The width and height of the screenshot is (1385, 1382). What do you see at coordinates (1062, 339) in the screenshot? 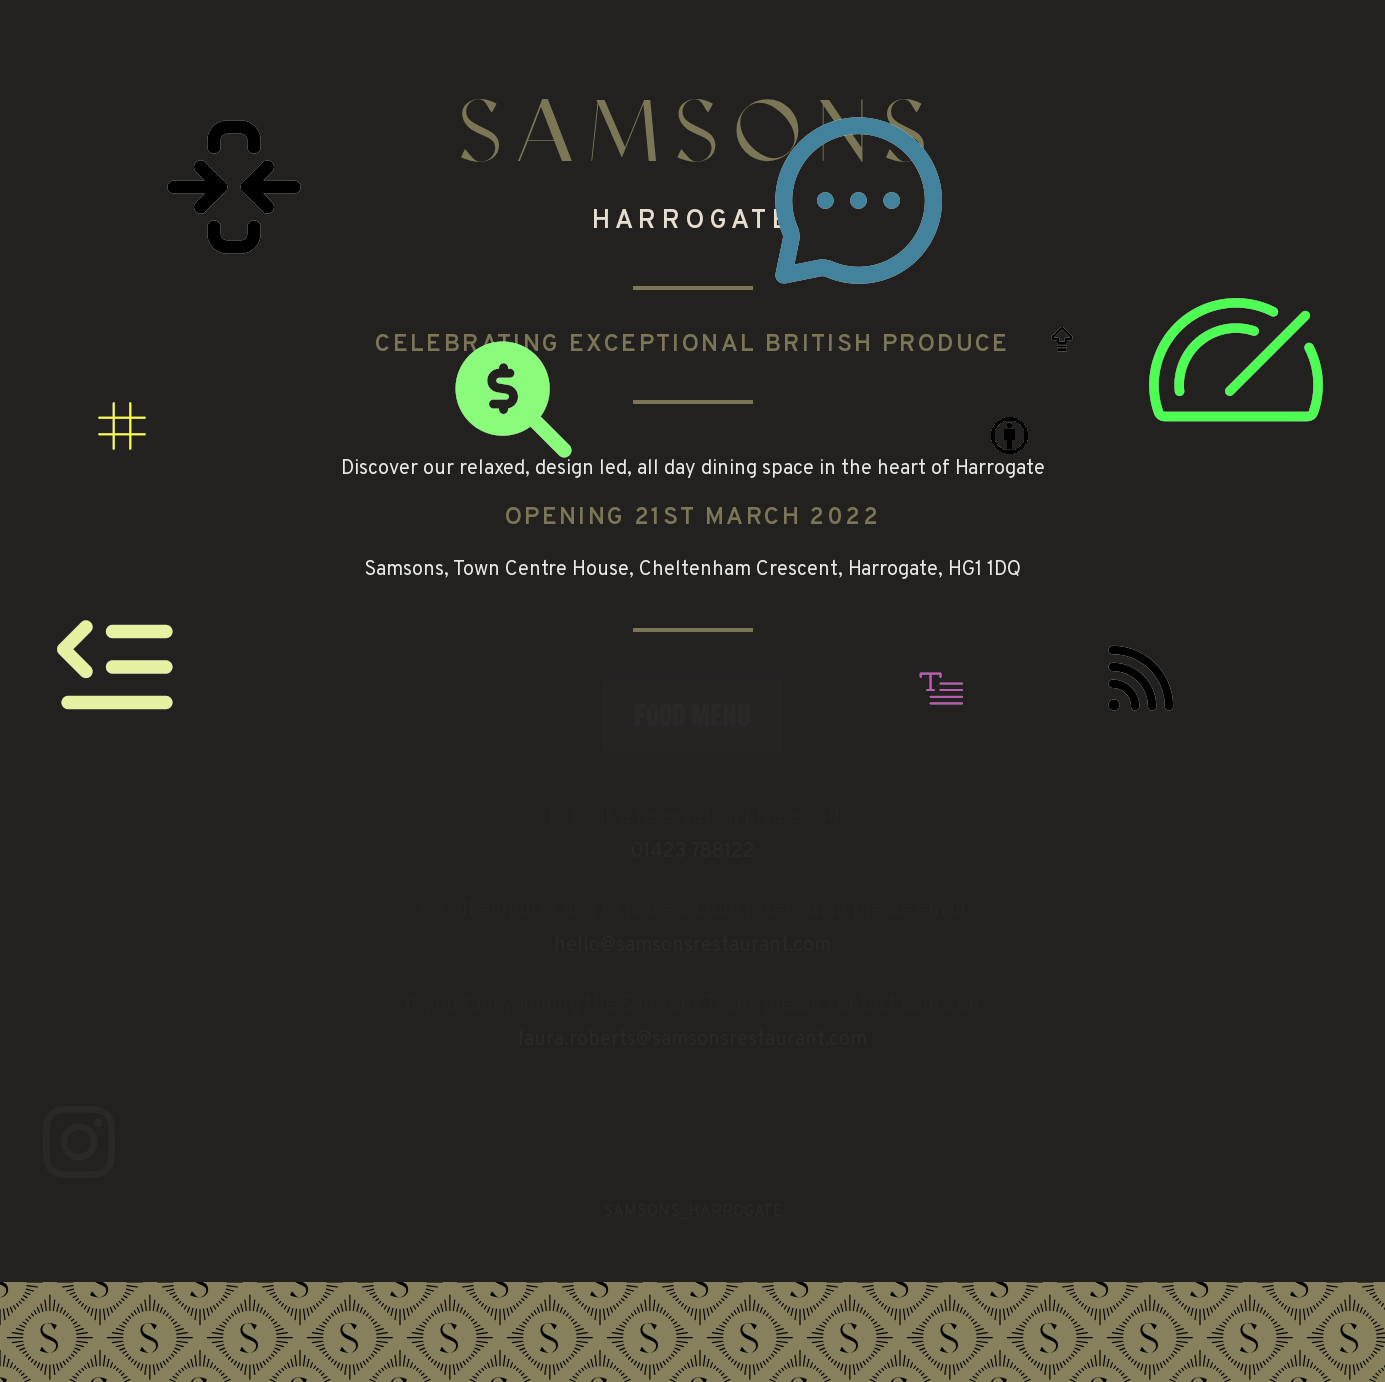
I see `upload multiple files or items` at bounding box center [1062, 339].